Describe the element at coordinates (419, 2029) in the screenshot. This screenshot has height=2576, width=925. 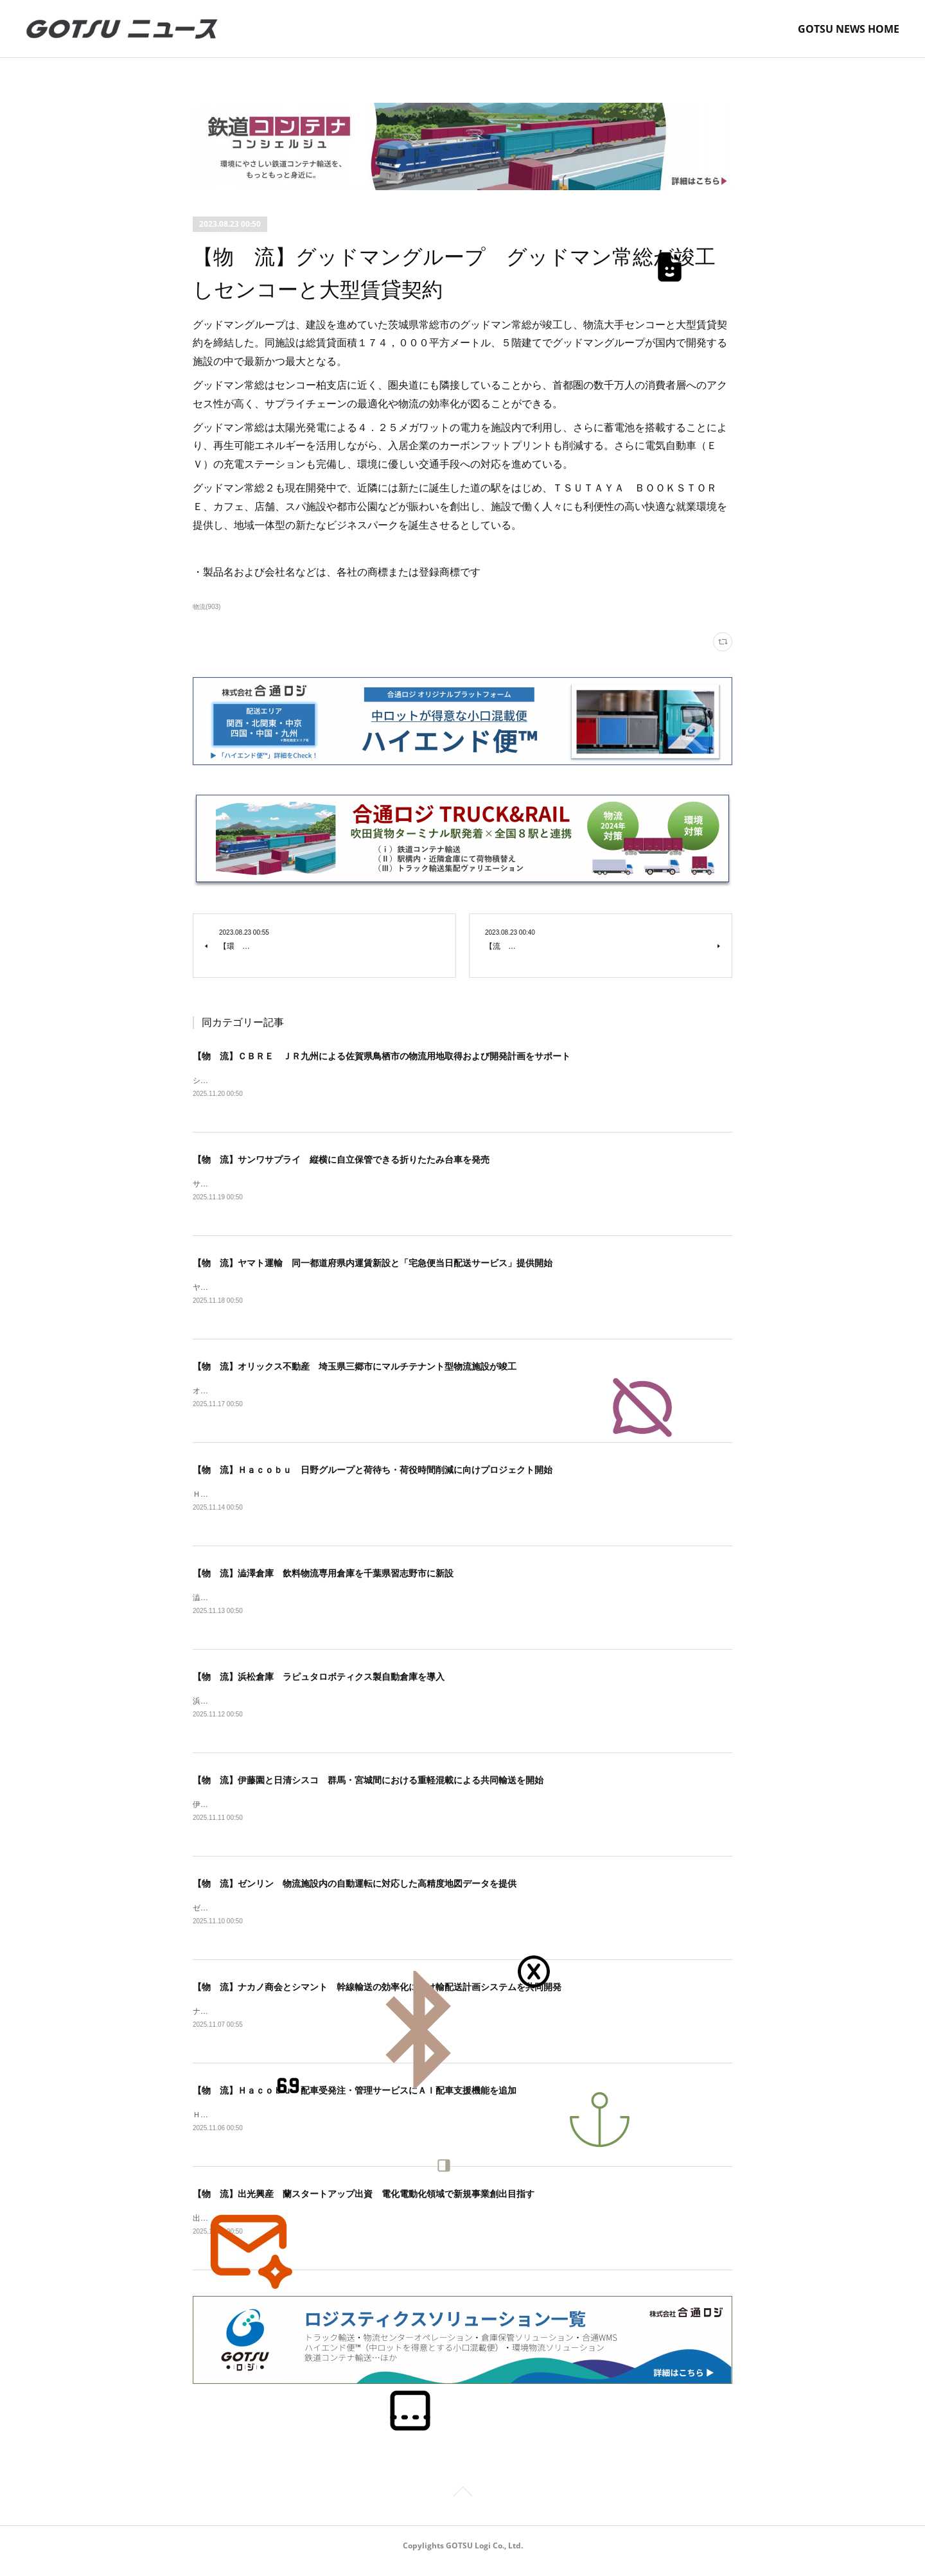
I see `toggle bluetooth connectivity on or off` at that location.